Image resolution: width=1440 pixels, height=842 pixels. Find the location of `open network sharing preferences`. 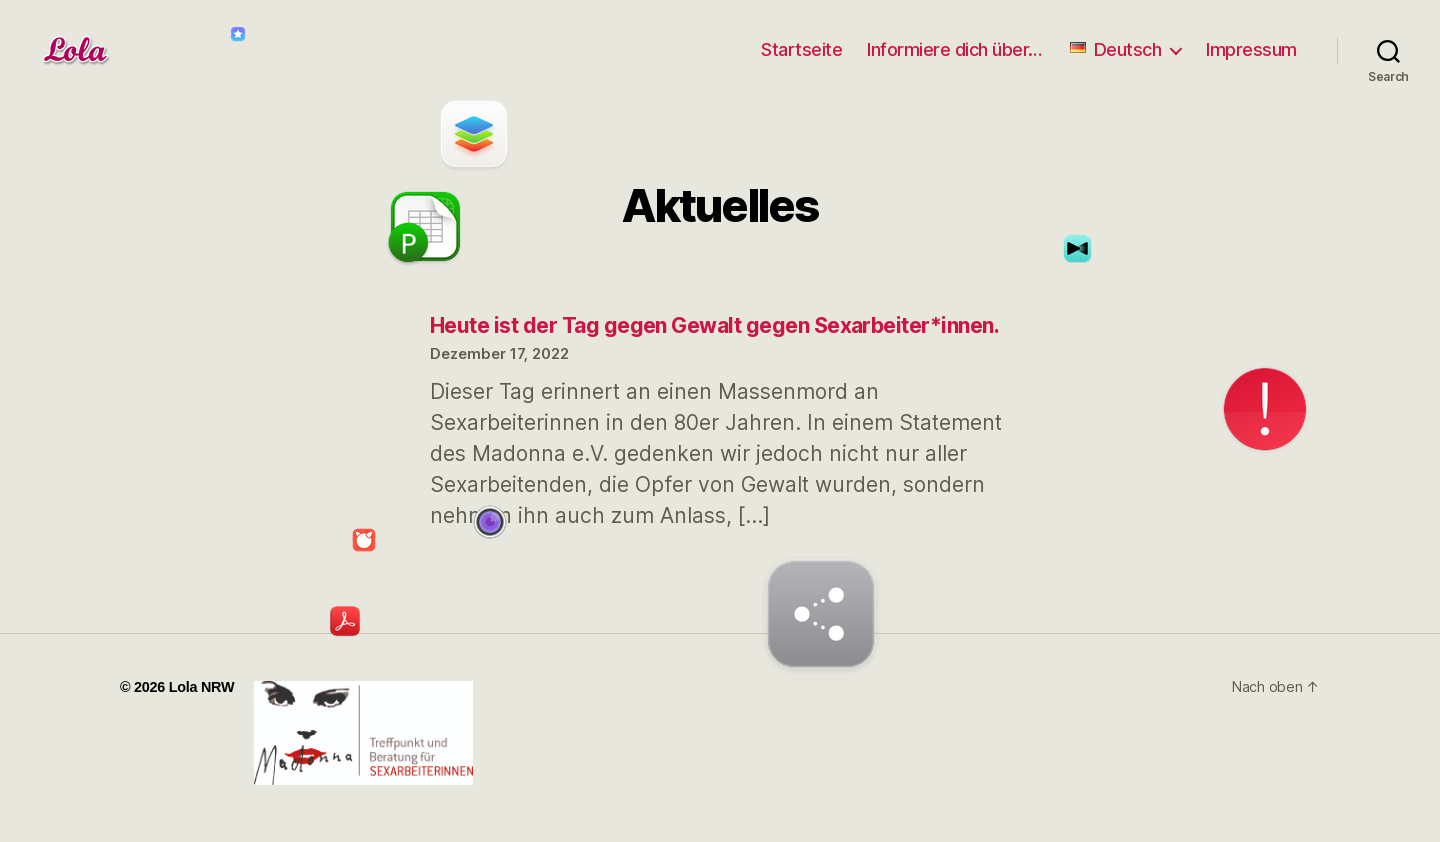

open network sharing preferences is located at coordinates (821, 616).